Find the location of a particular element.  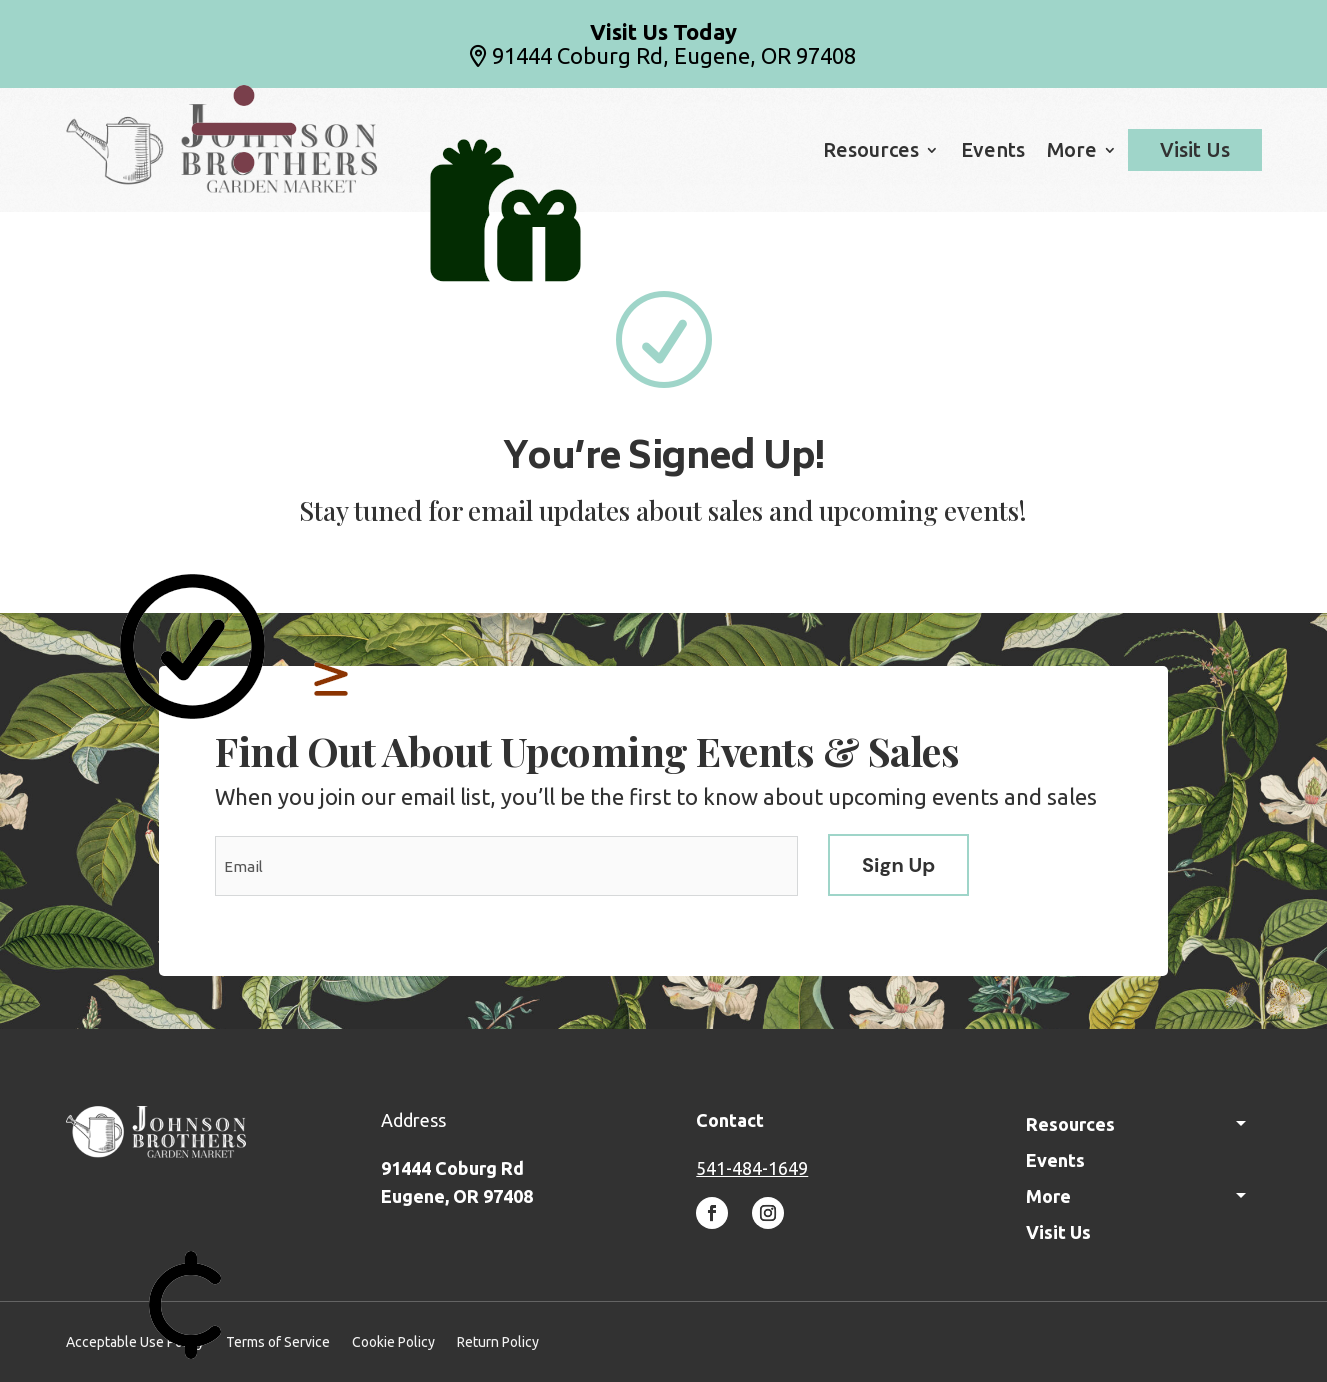

indicates a minimum value requirement is located at coordinates (331, 679).